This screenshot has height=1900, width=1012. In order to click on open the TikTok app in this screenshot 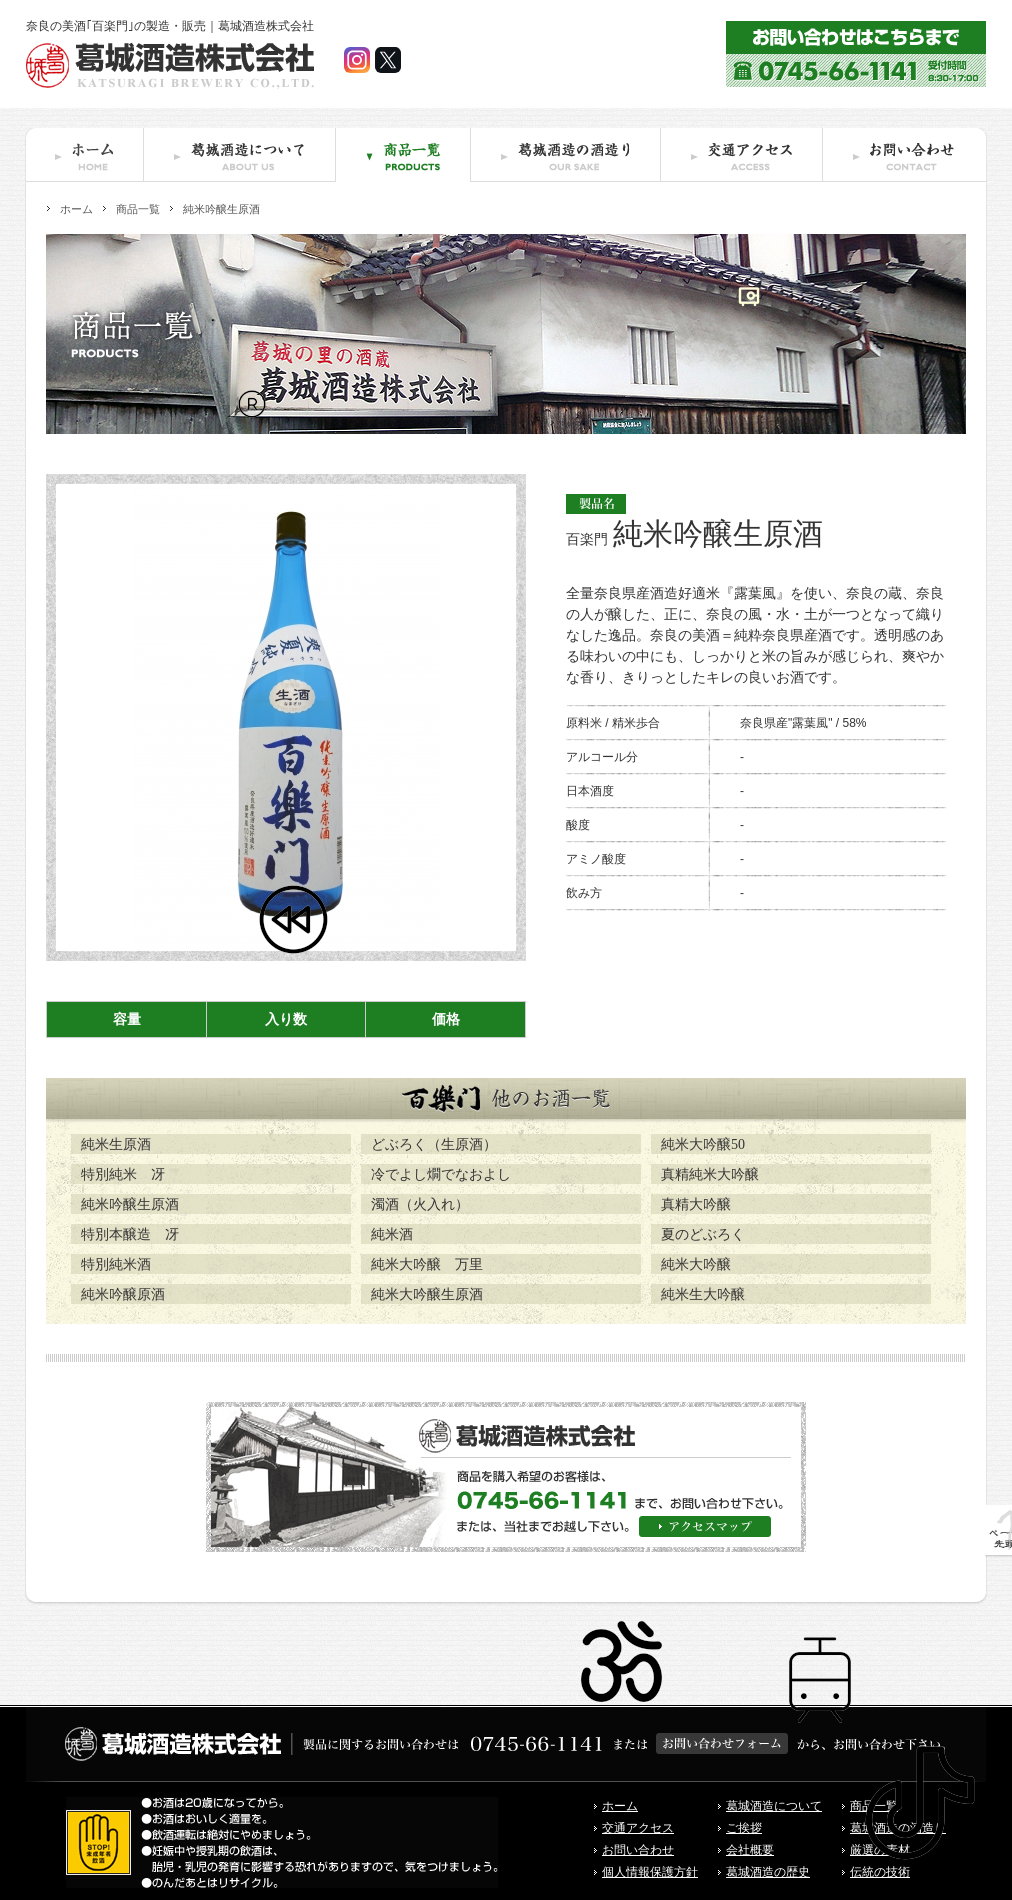, I will do `click(920, 1805)`.